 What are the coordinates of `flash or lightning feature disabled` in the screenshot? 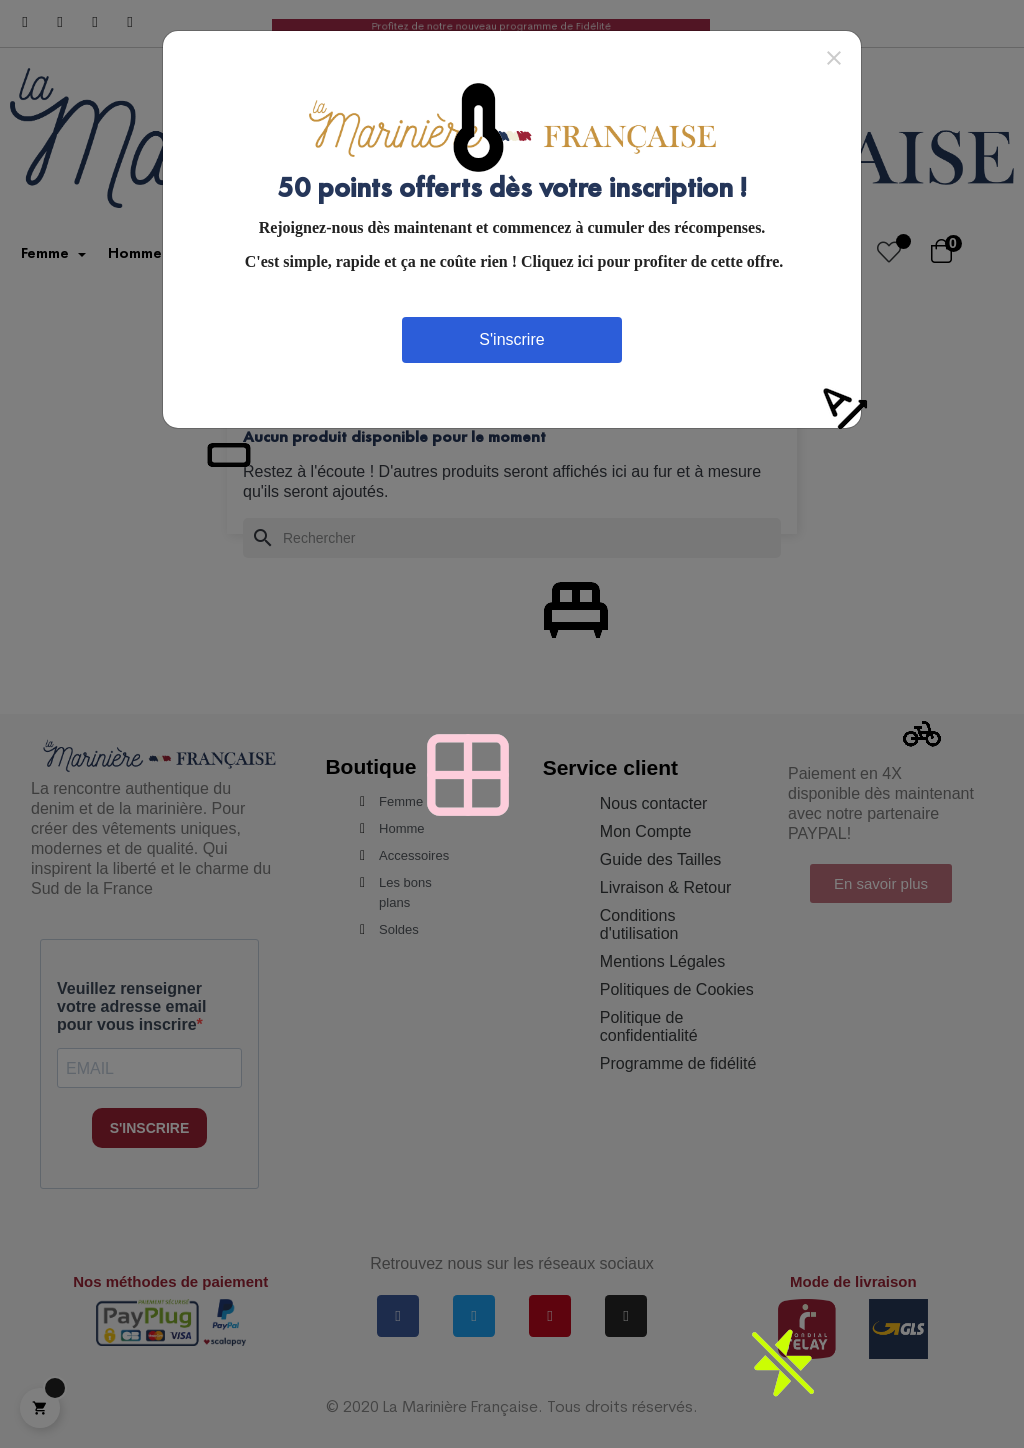 It's located at (783, 1363).